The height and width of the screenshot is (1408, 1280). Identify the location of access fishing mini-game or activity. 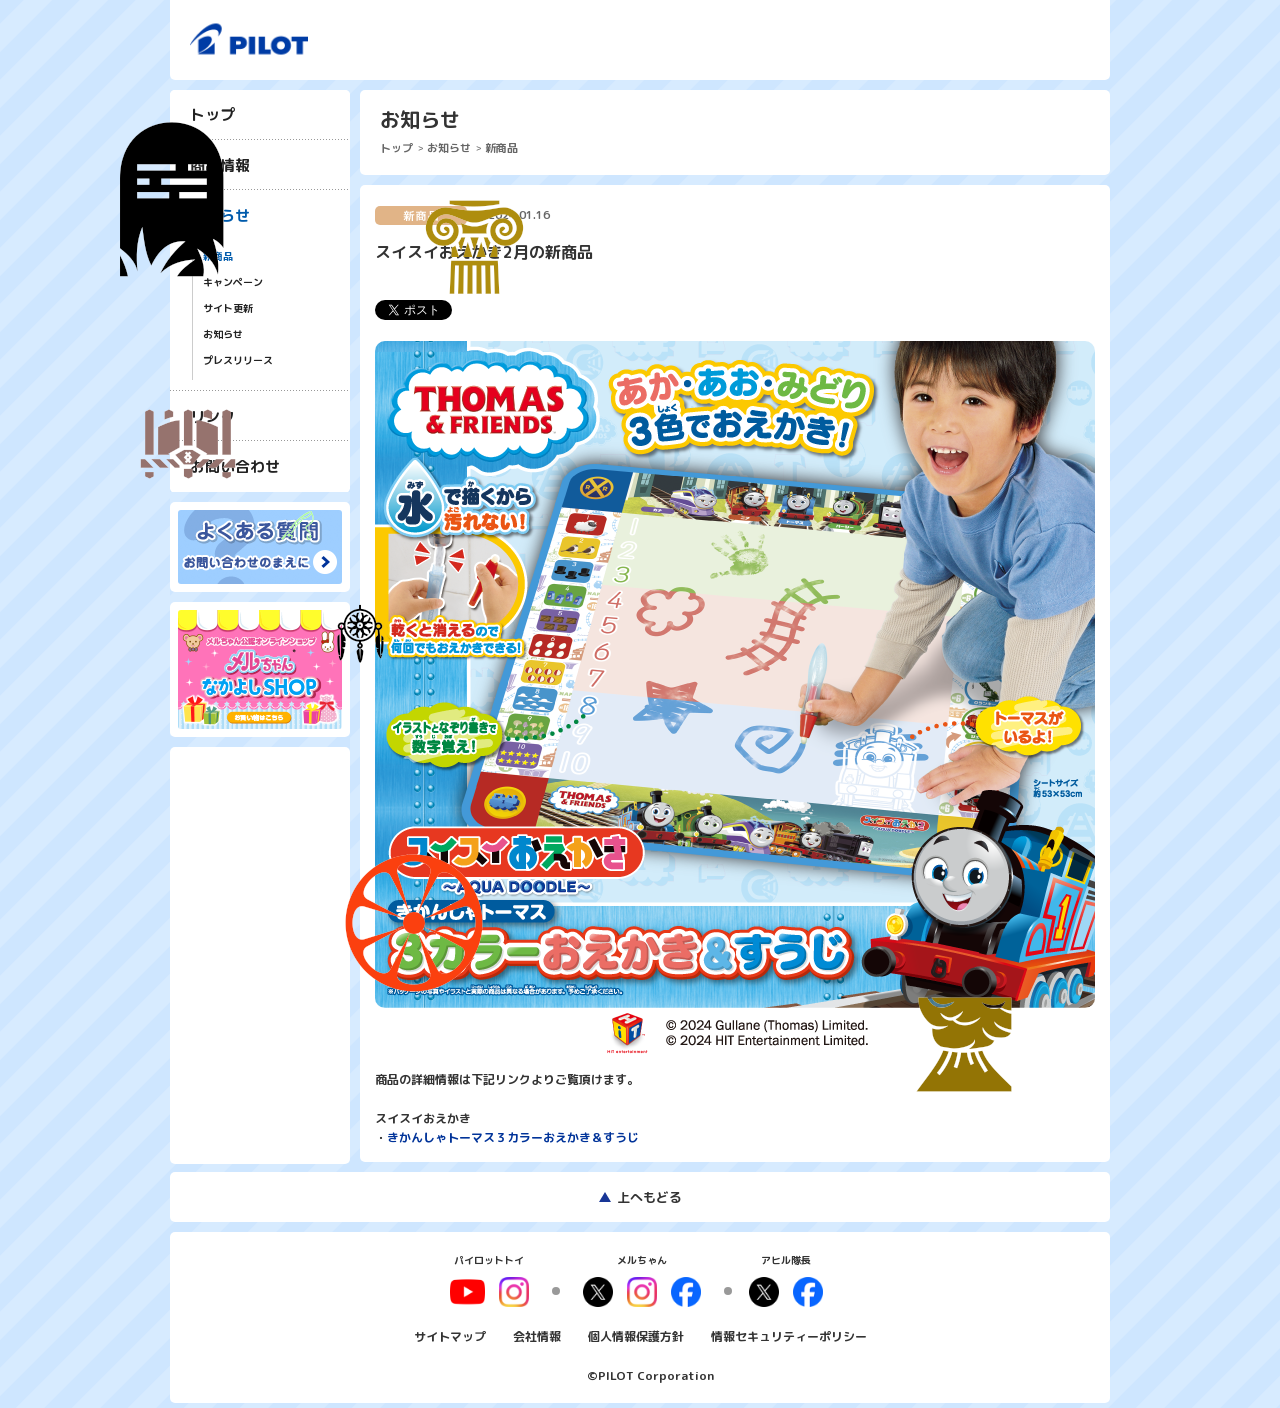
(297, 525).